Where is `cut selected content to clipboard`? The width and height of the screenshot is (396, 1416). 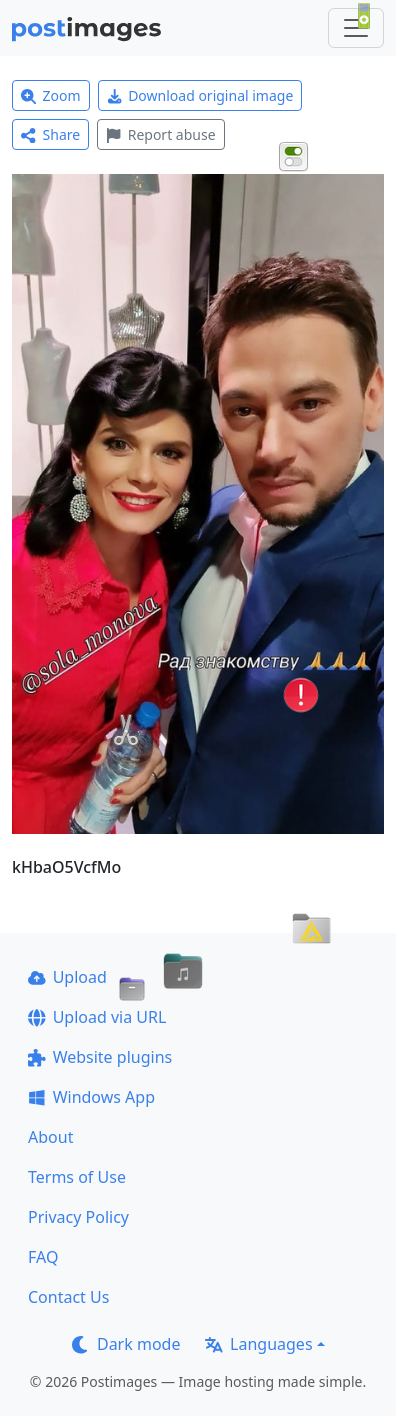 cut selected content to clipboard is located at coordinates (126, 730).